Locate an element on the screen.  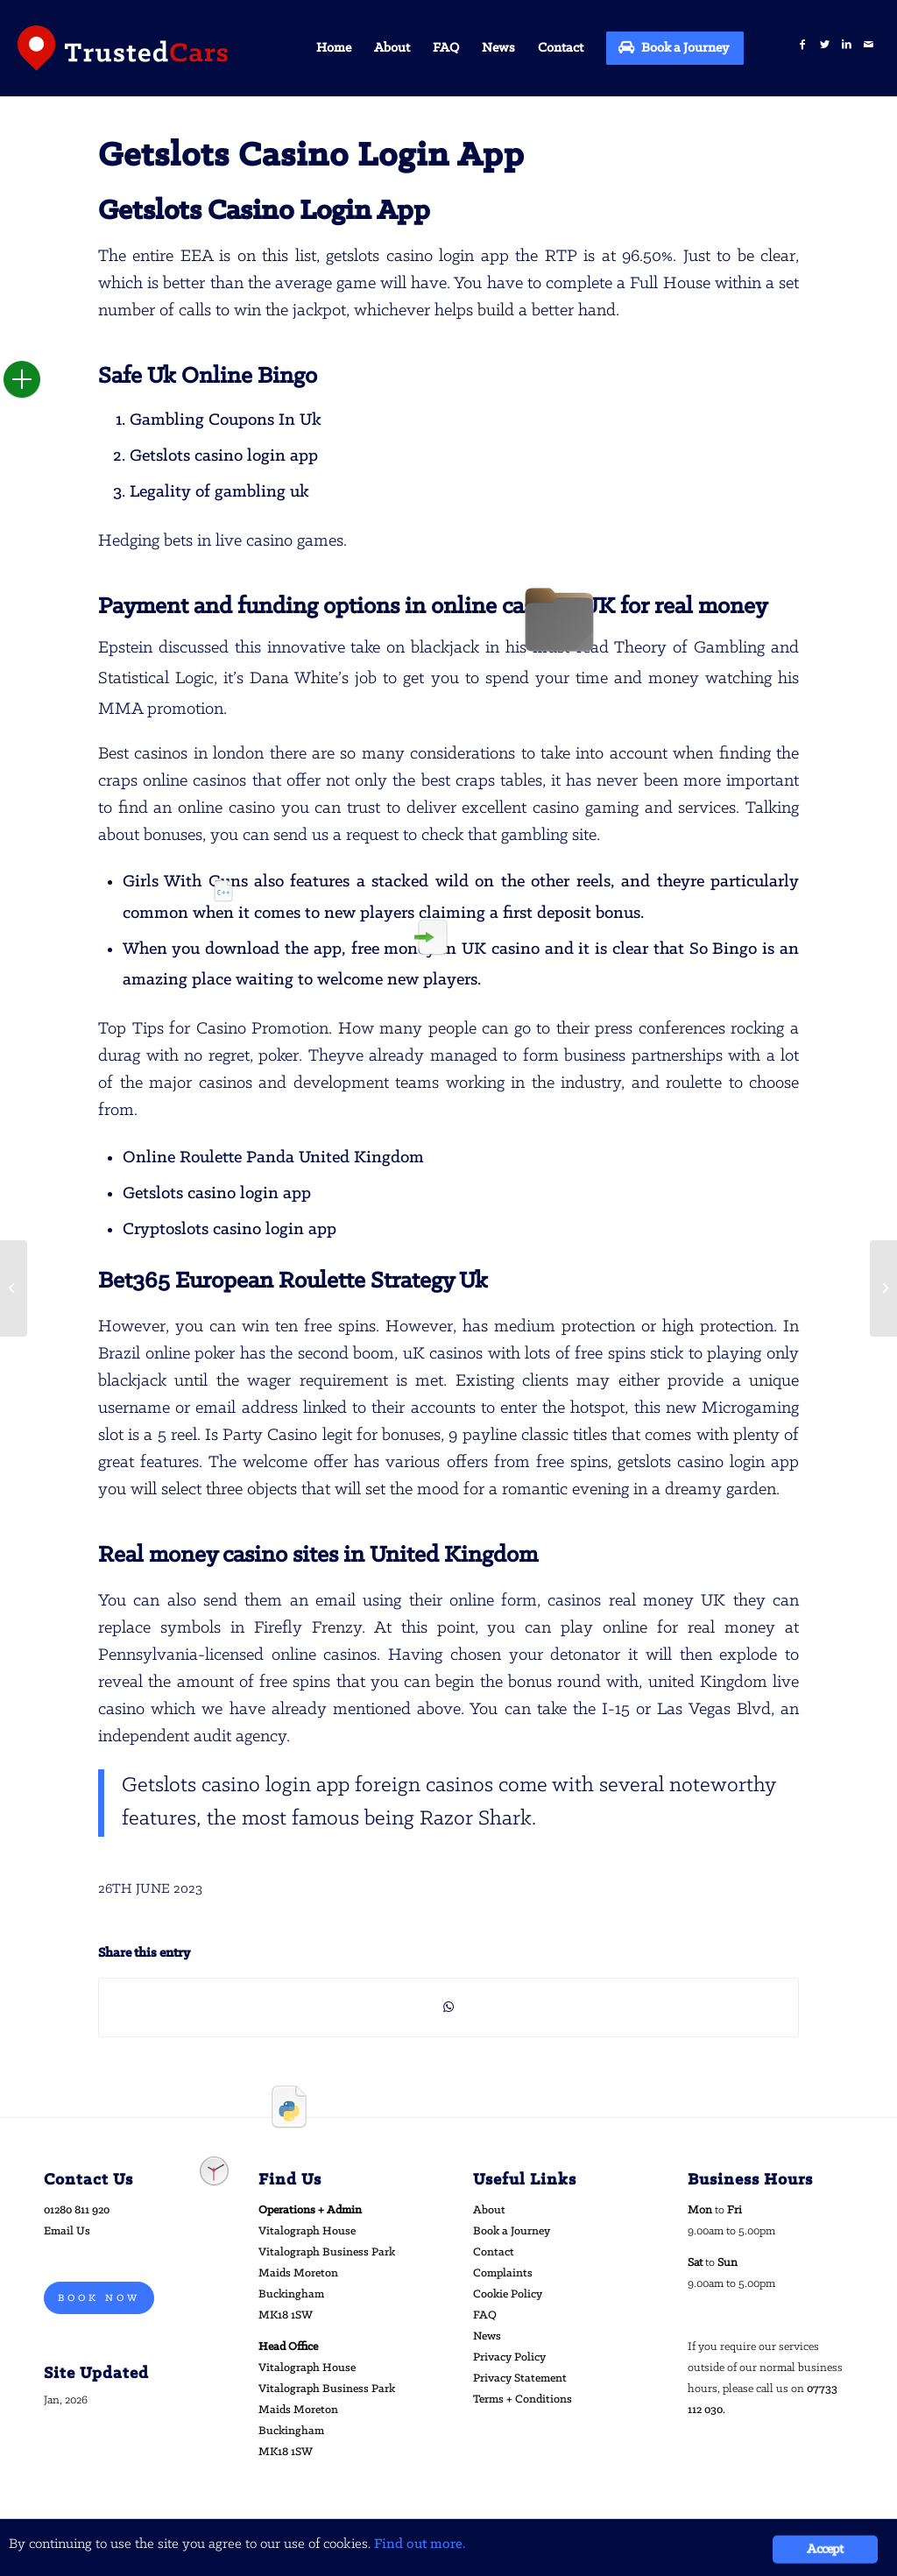
import a document or file is located at coordinates (433, 937).